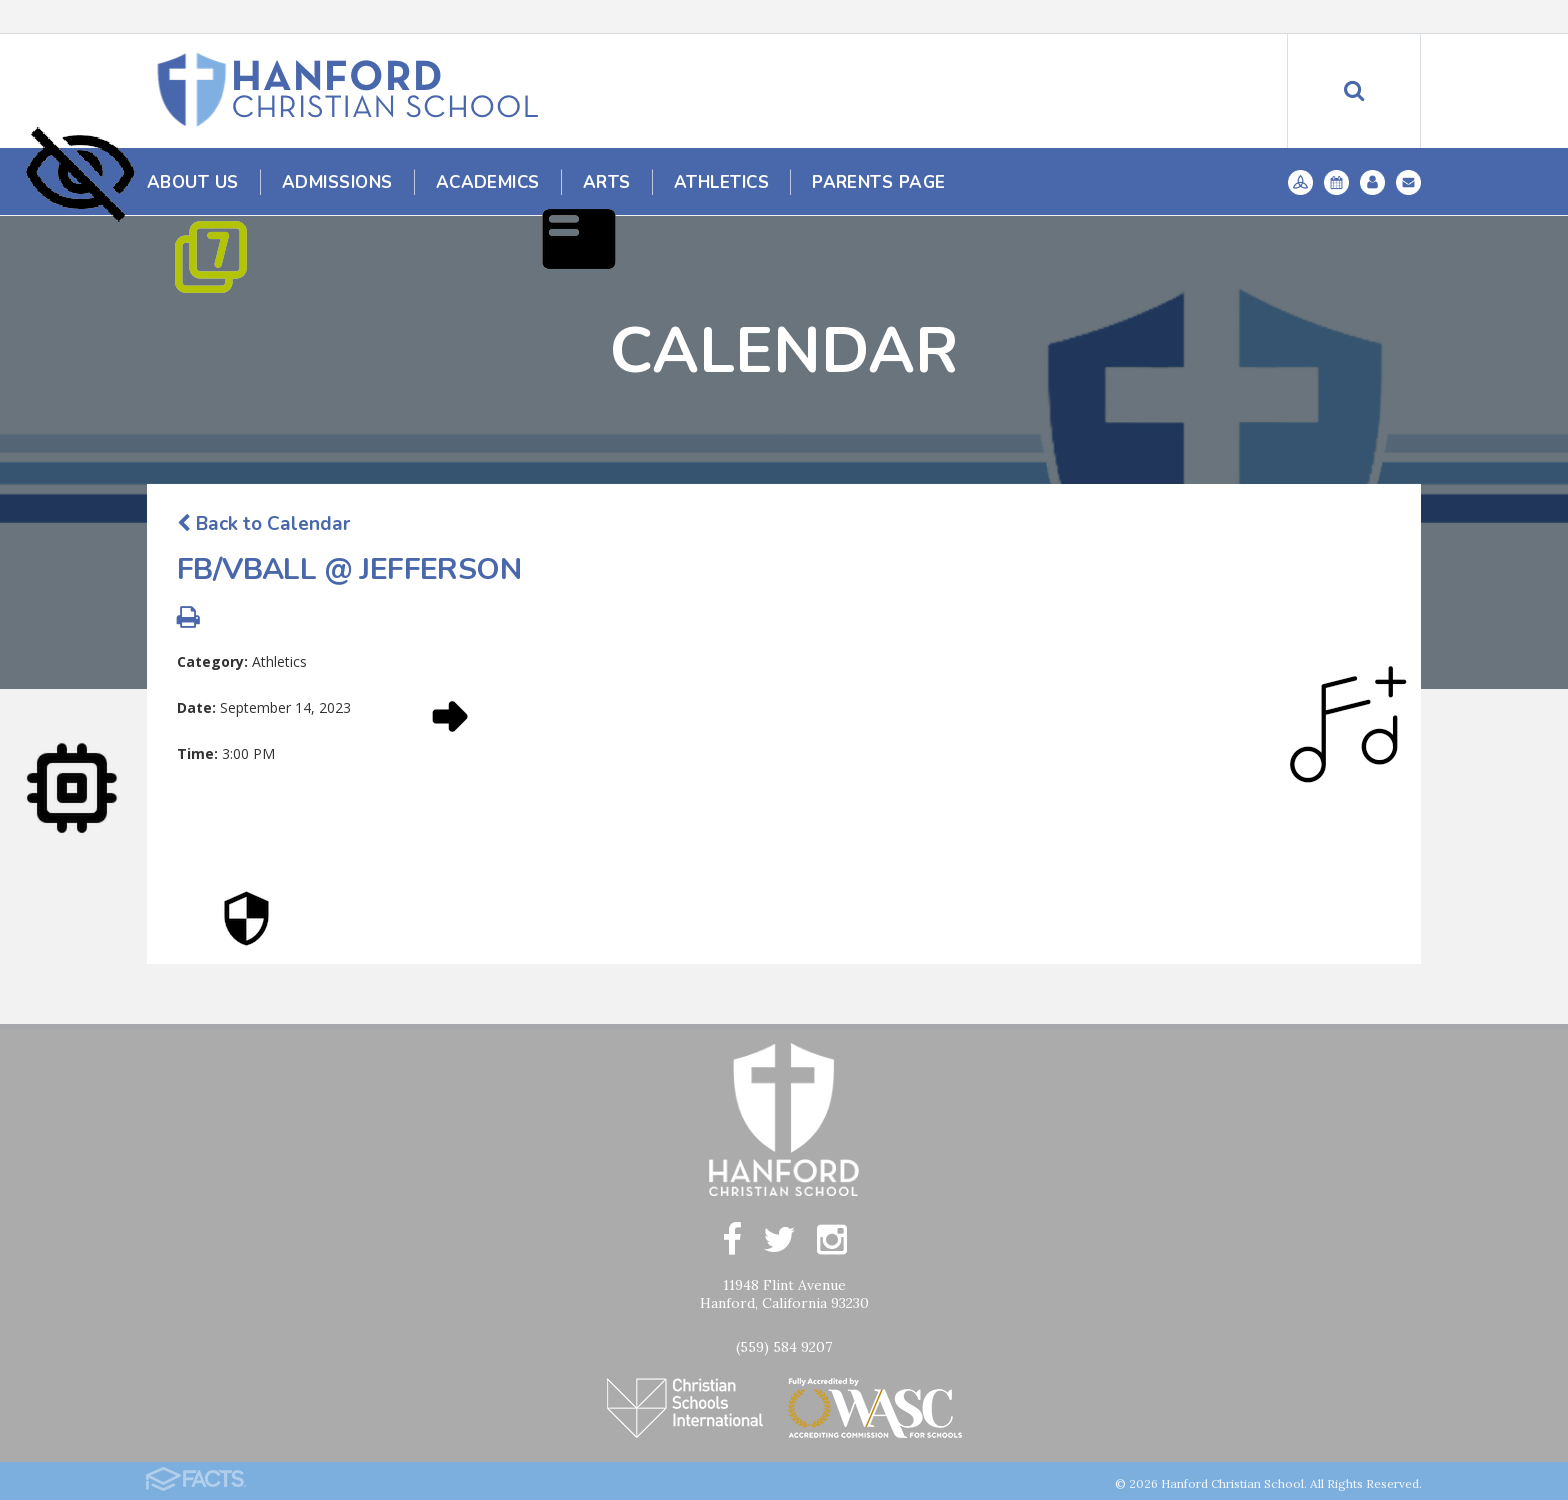  Describe the element at coordinates (1350, 726) in the screenshot. I see `add a new song to your library` at that location.